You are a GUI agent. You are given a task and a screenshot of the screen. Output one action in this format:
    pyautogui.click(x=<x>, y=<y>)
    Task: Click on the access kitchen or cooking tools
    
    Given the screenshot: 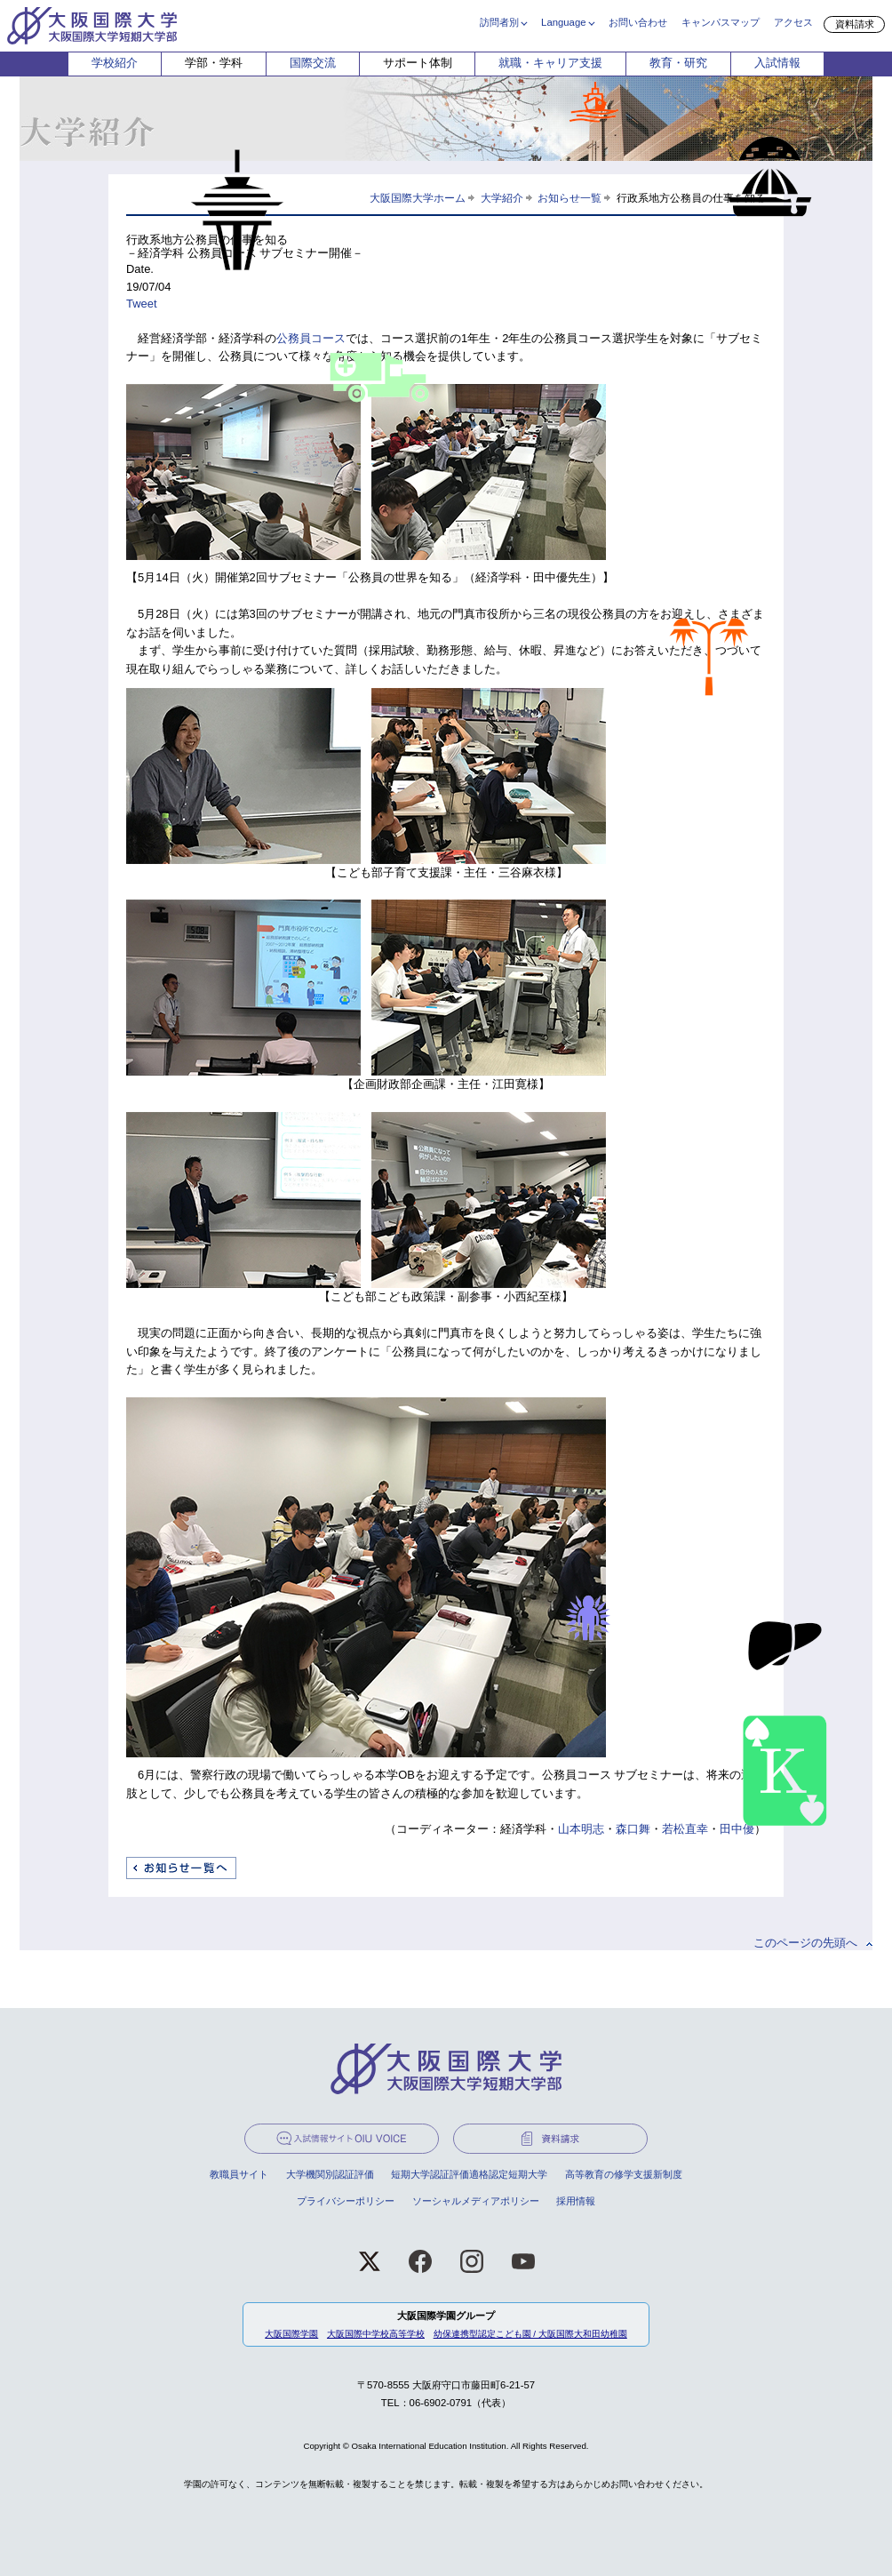 What is the action you would take?
    pyautogui.click(x=769, y=176)
    